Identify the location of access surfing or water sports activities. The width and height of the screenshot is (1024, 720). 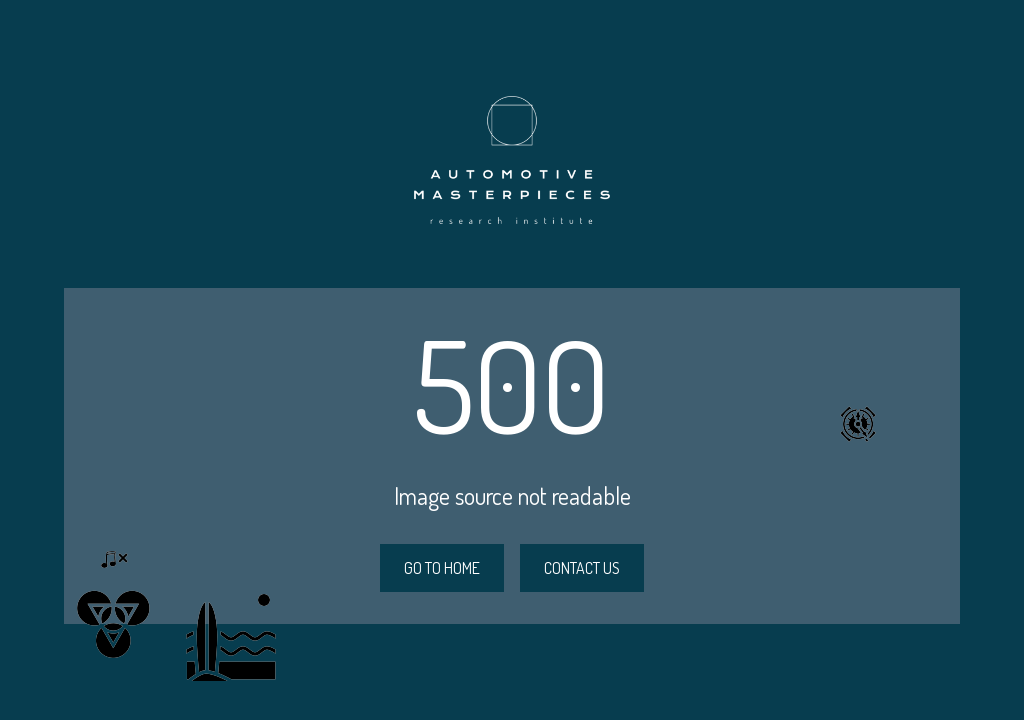
(231, 636).